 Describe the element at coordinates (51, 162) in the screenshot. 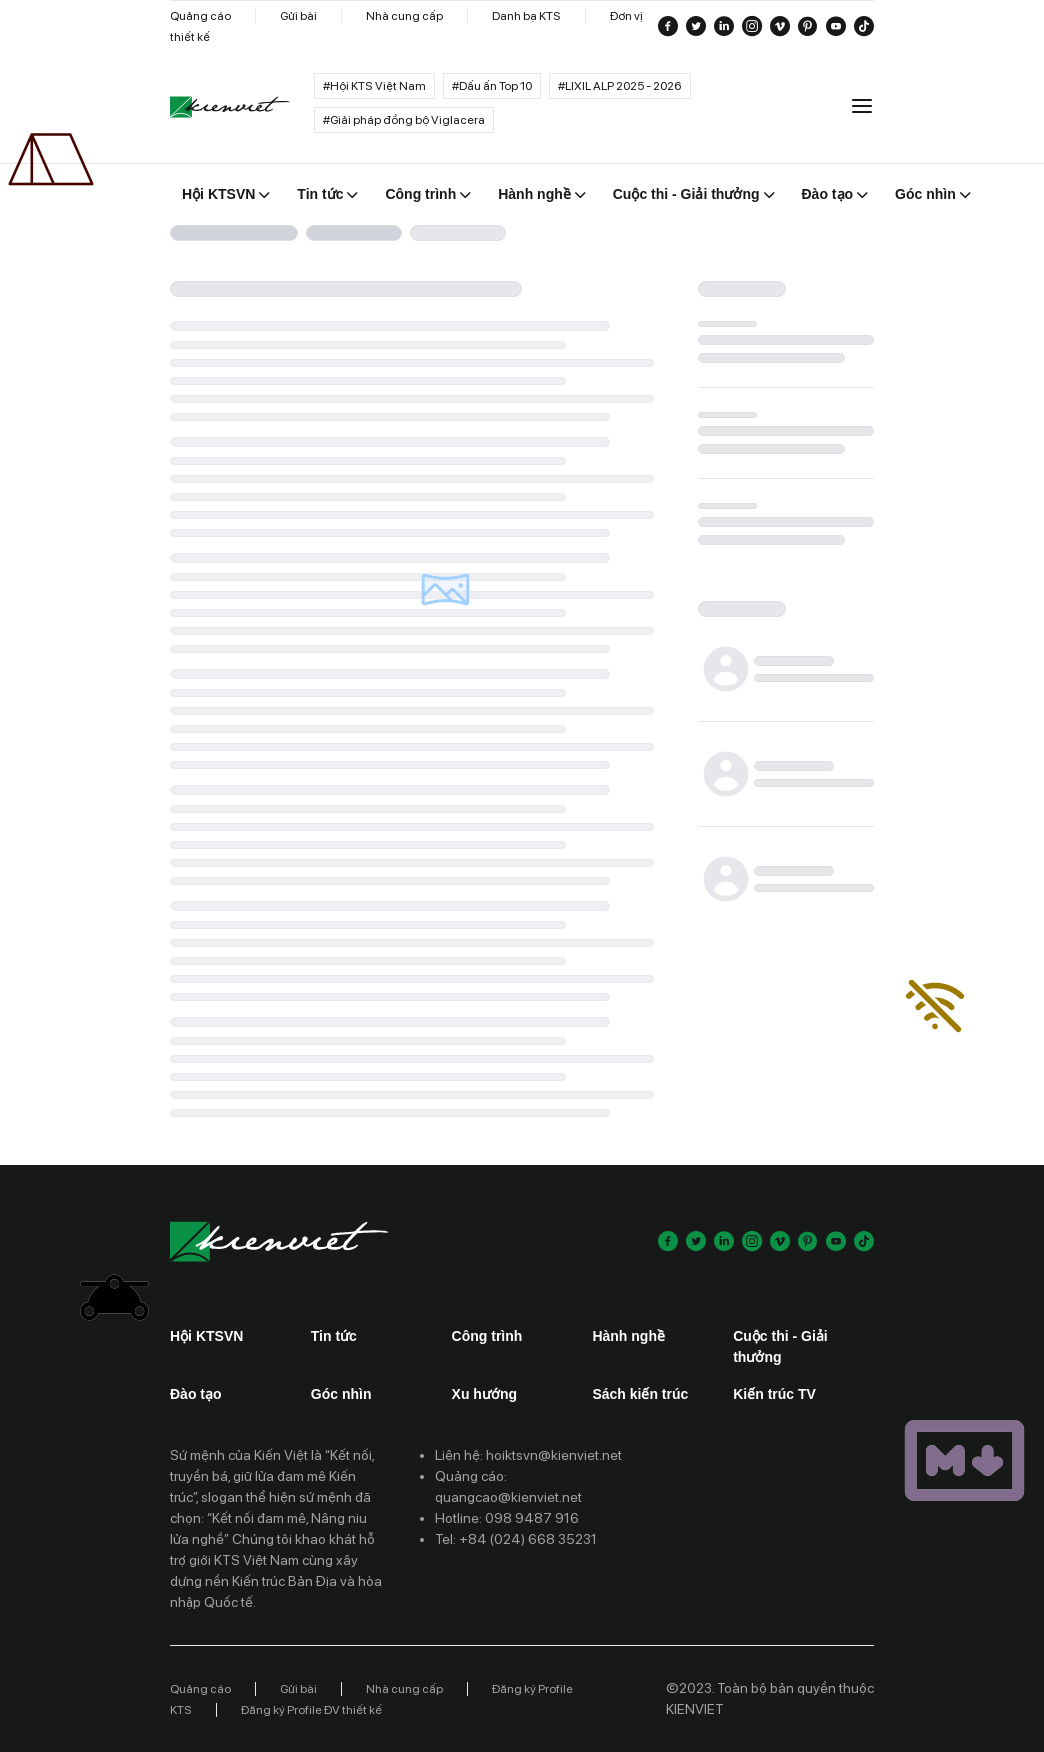

I see `access camping or outdoor activity options` at that location.